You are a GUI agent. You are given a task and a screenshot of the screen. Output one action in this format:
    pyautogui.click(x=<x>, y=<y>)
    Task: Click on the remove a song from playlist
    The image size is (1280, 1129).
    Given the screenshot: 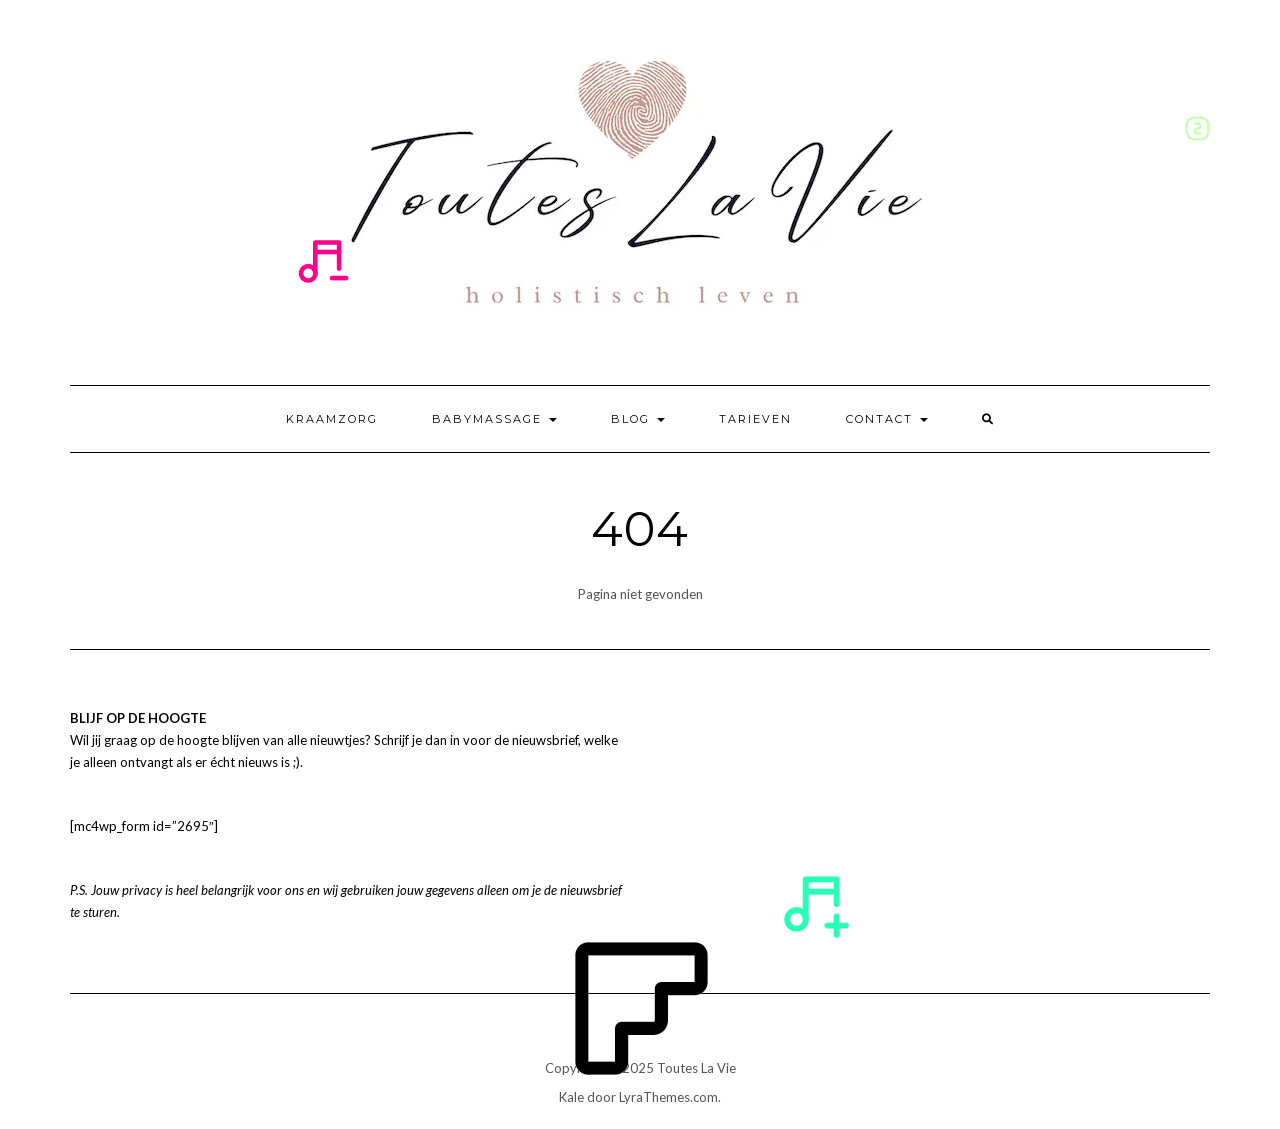 What is the action you would take?
    pyautogui.click(x=322, y=261)
    